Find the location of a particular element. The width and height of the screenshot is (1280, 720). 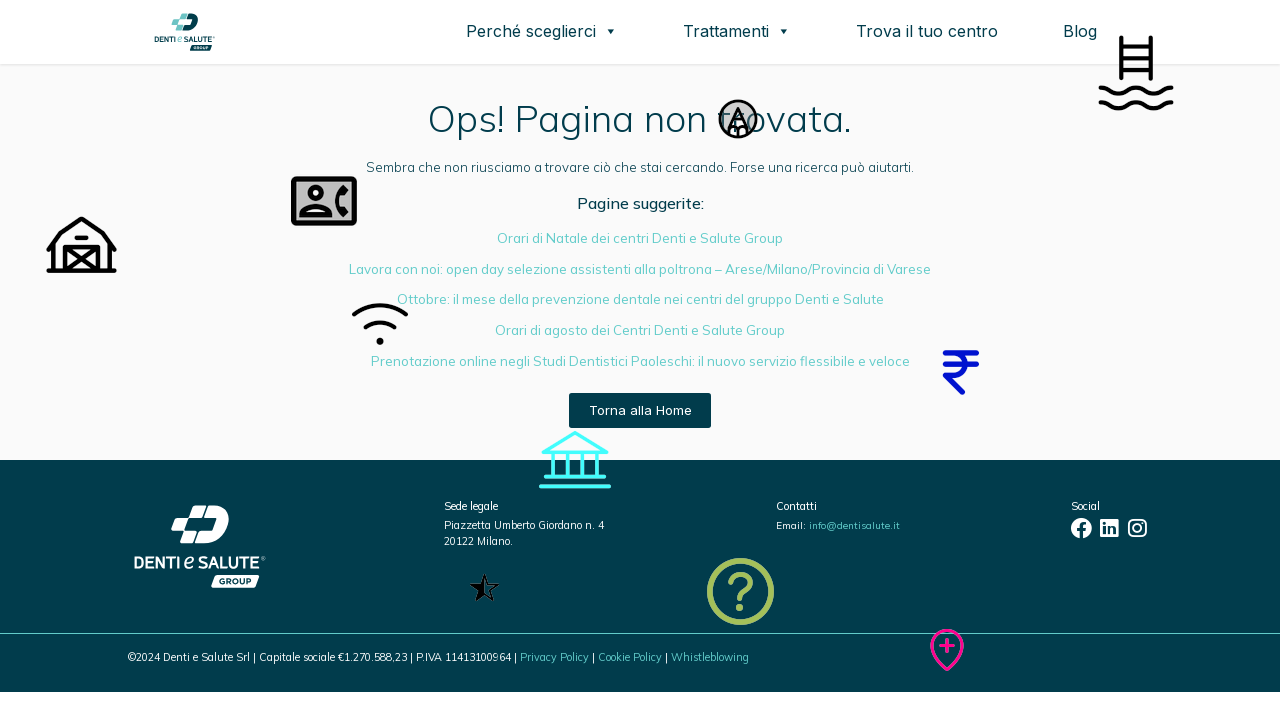

view swimming pool amenities is located at coordinates (1136, 73).